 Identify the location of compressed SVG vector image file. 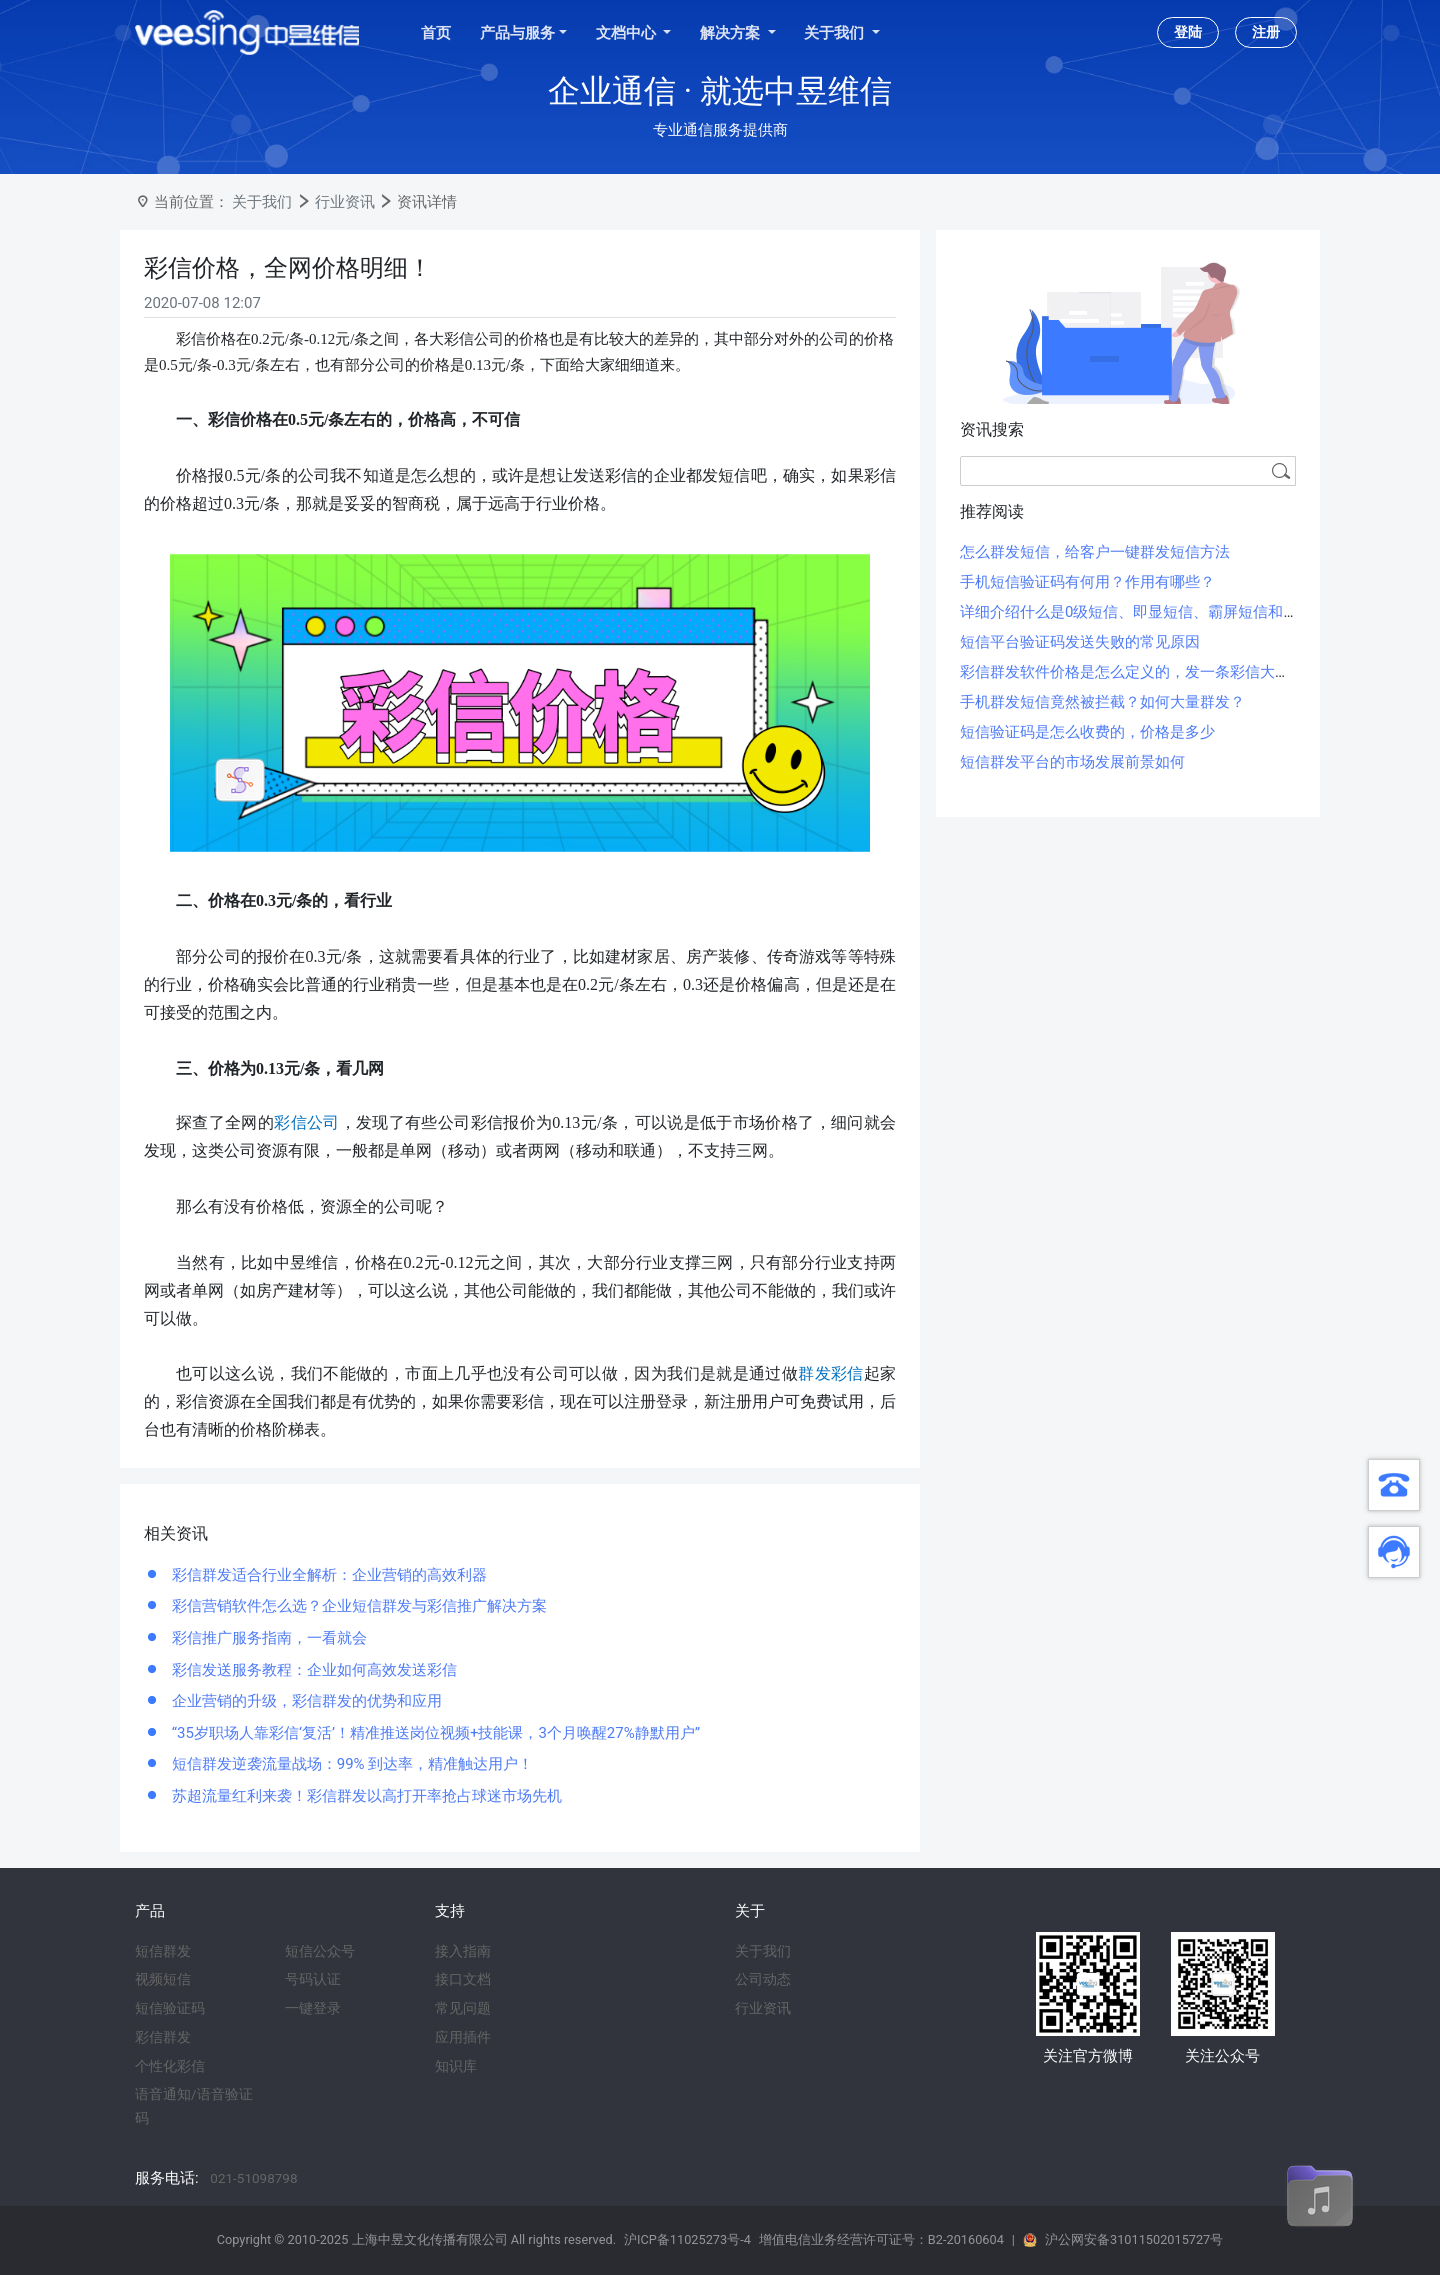
(240, 779).